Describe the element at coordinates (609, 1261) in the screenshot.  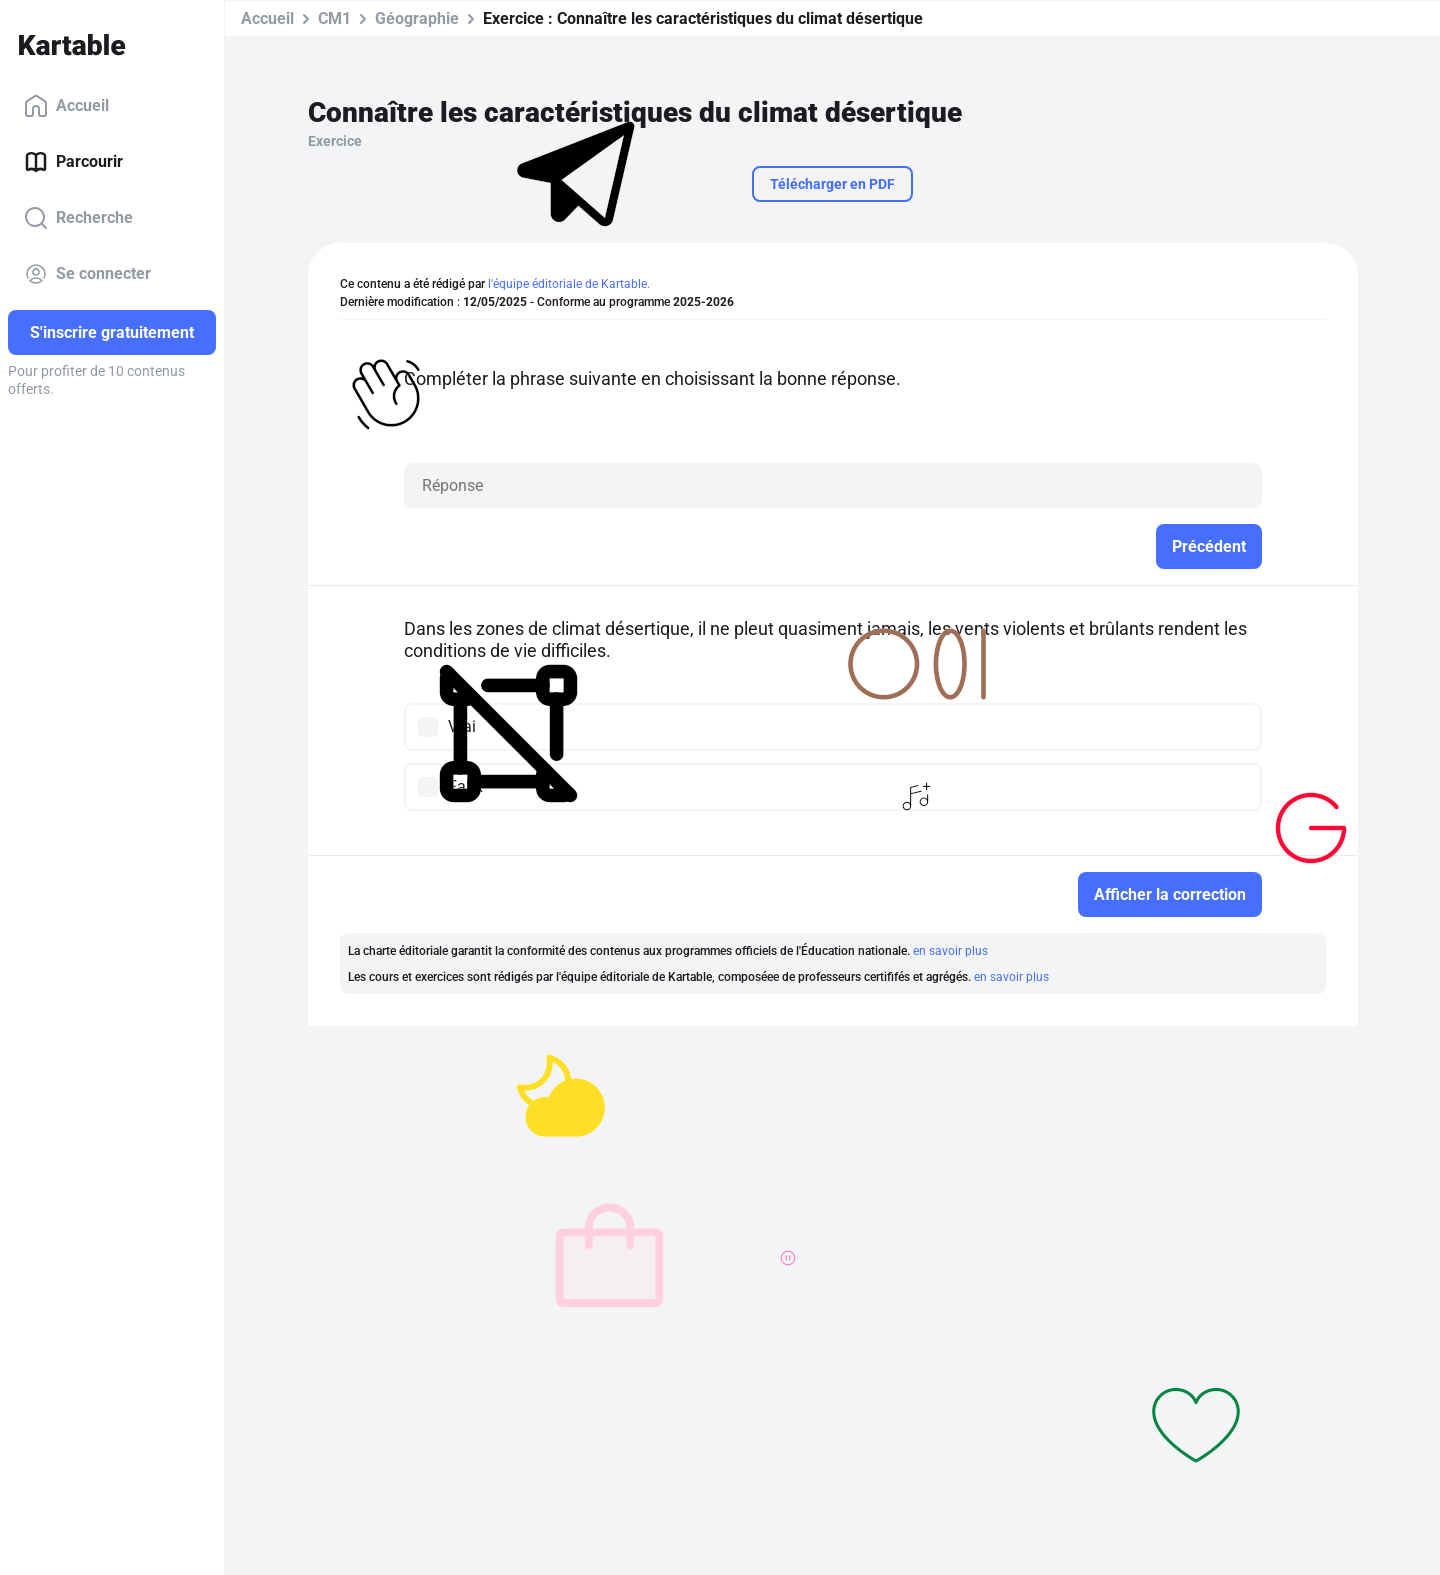
I see `view your shopping bag` at that location.